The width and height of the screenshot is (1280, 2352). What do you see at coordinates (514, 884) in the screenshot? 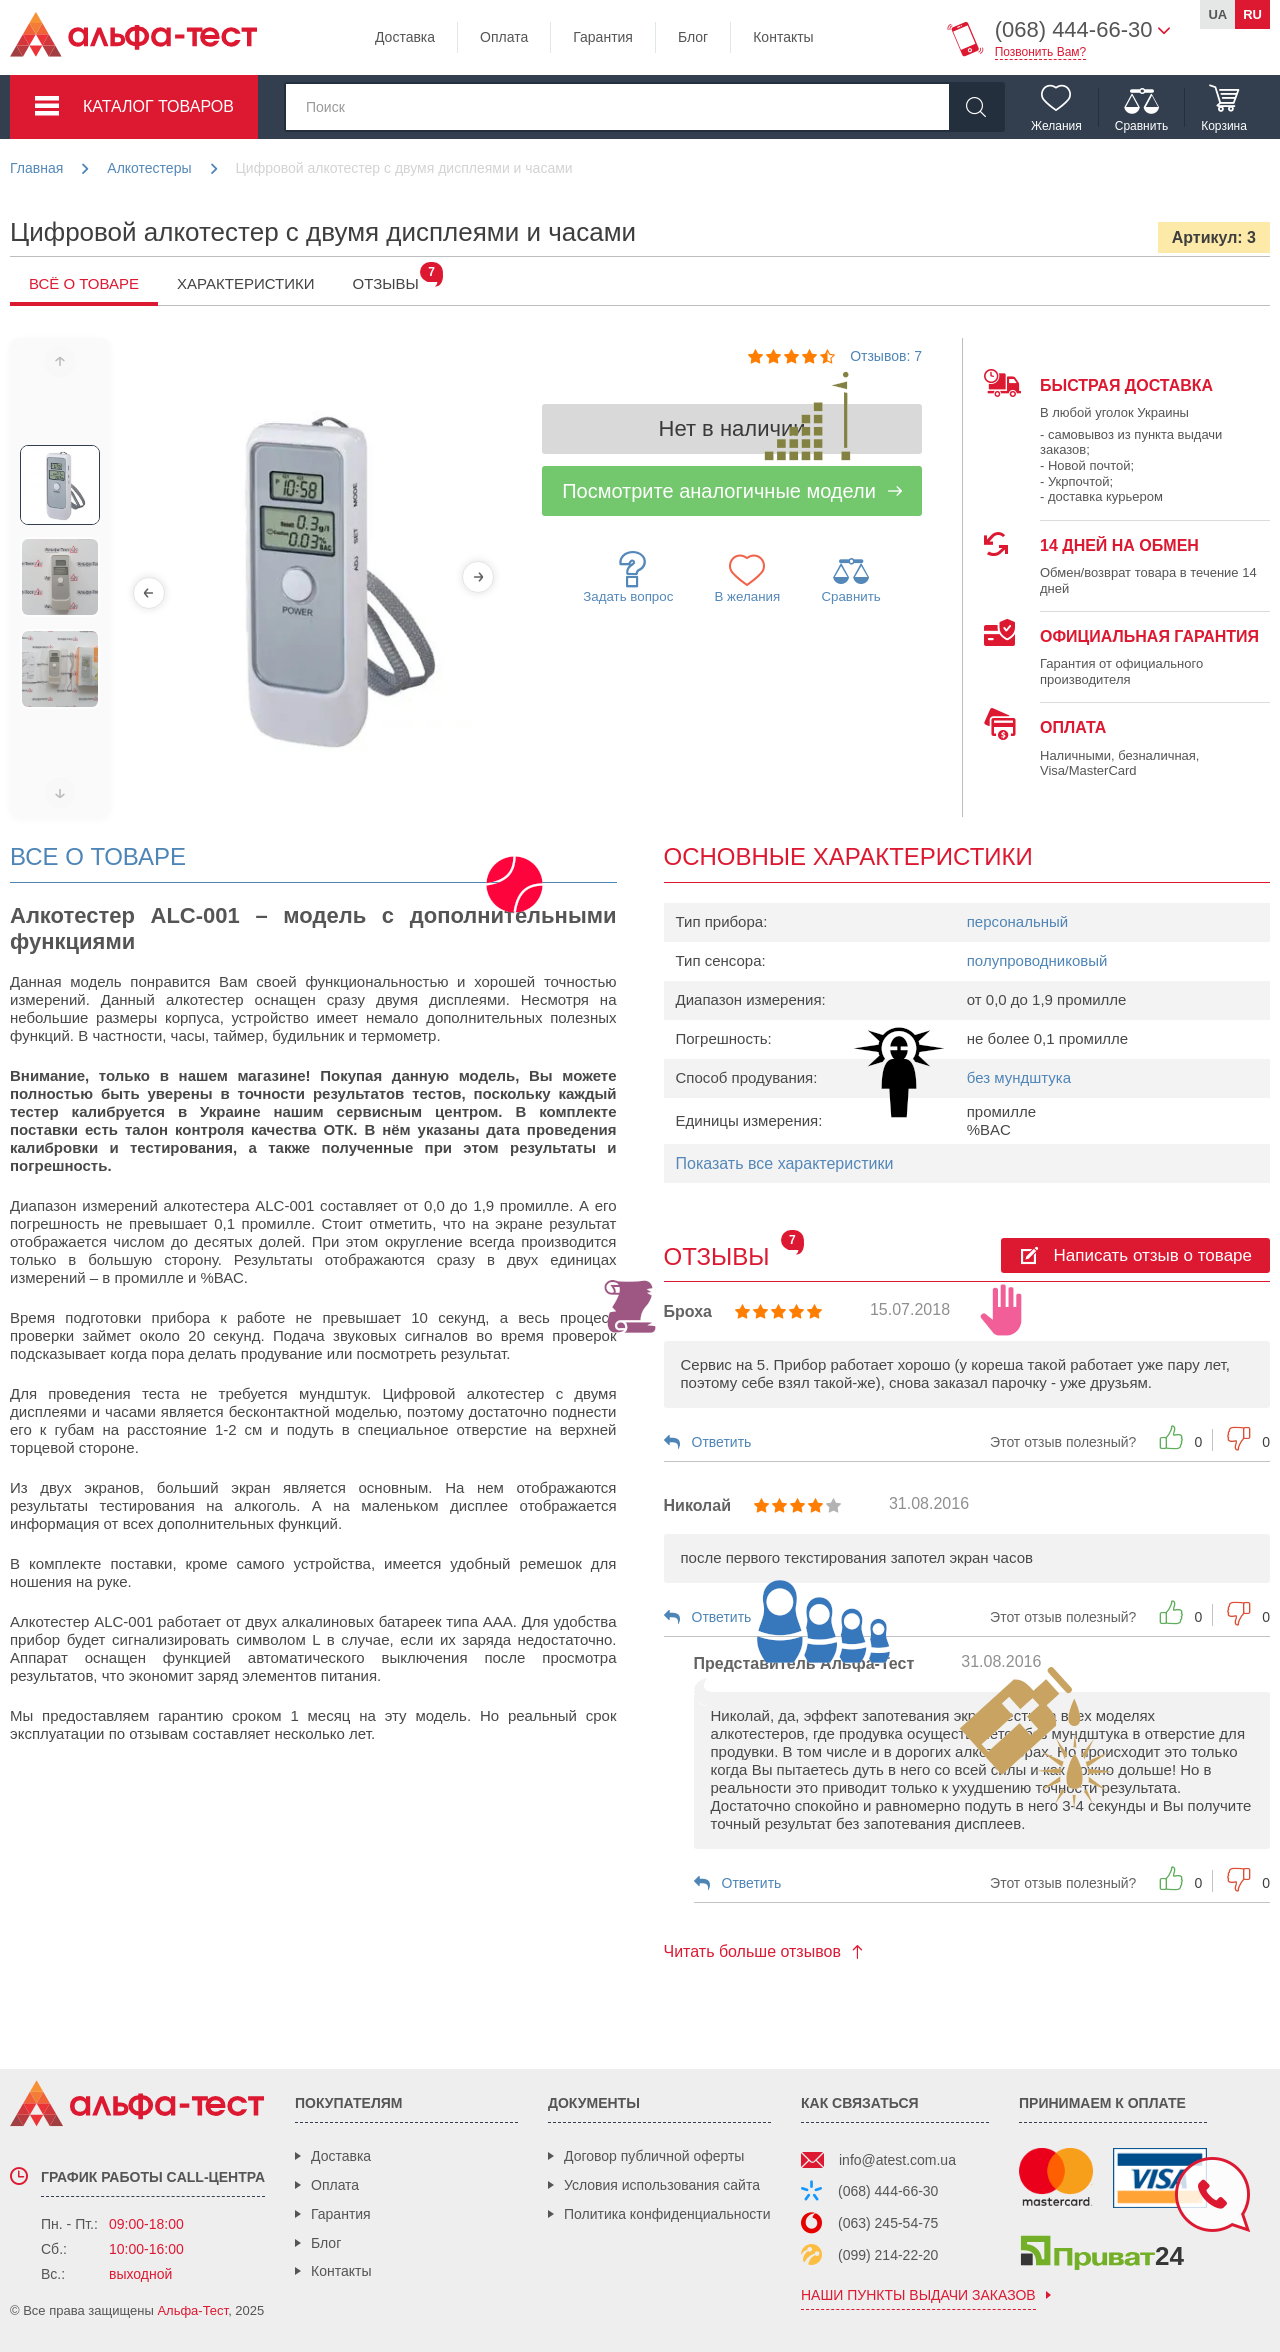
I see `access tennis or sports-related features` at bounding box center [514, 884].